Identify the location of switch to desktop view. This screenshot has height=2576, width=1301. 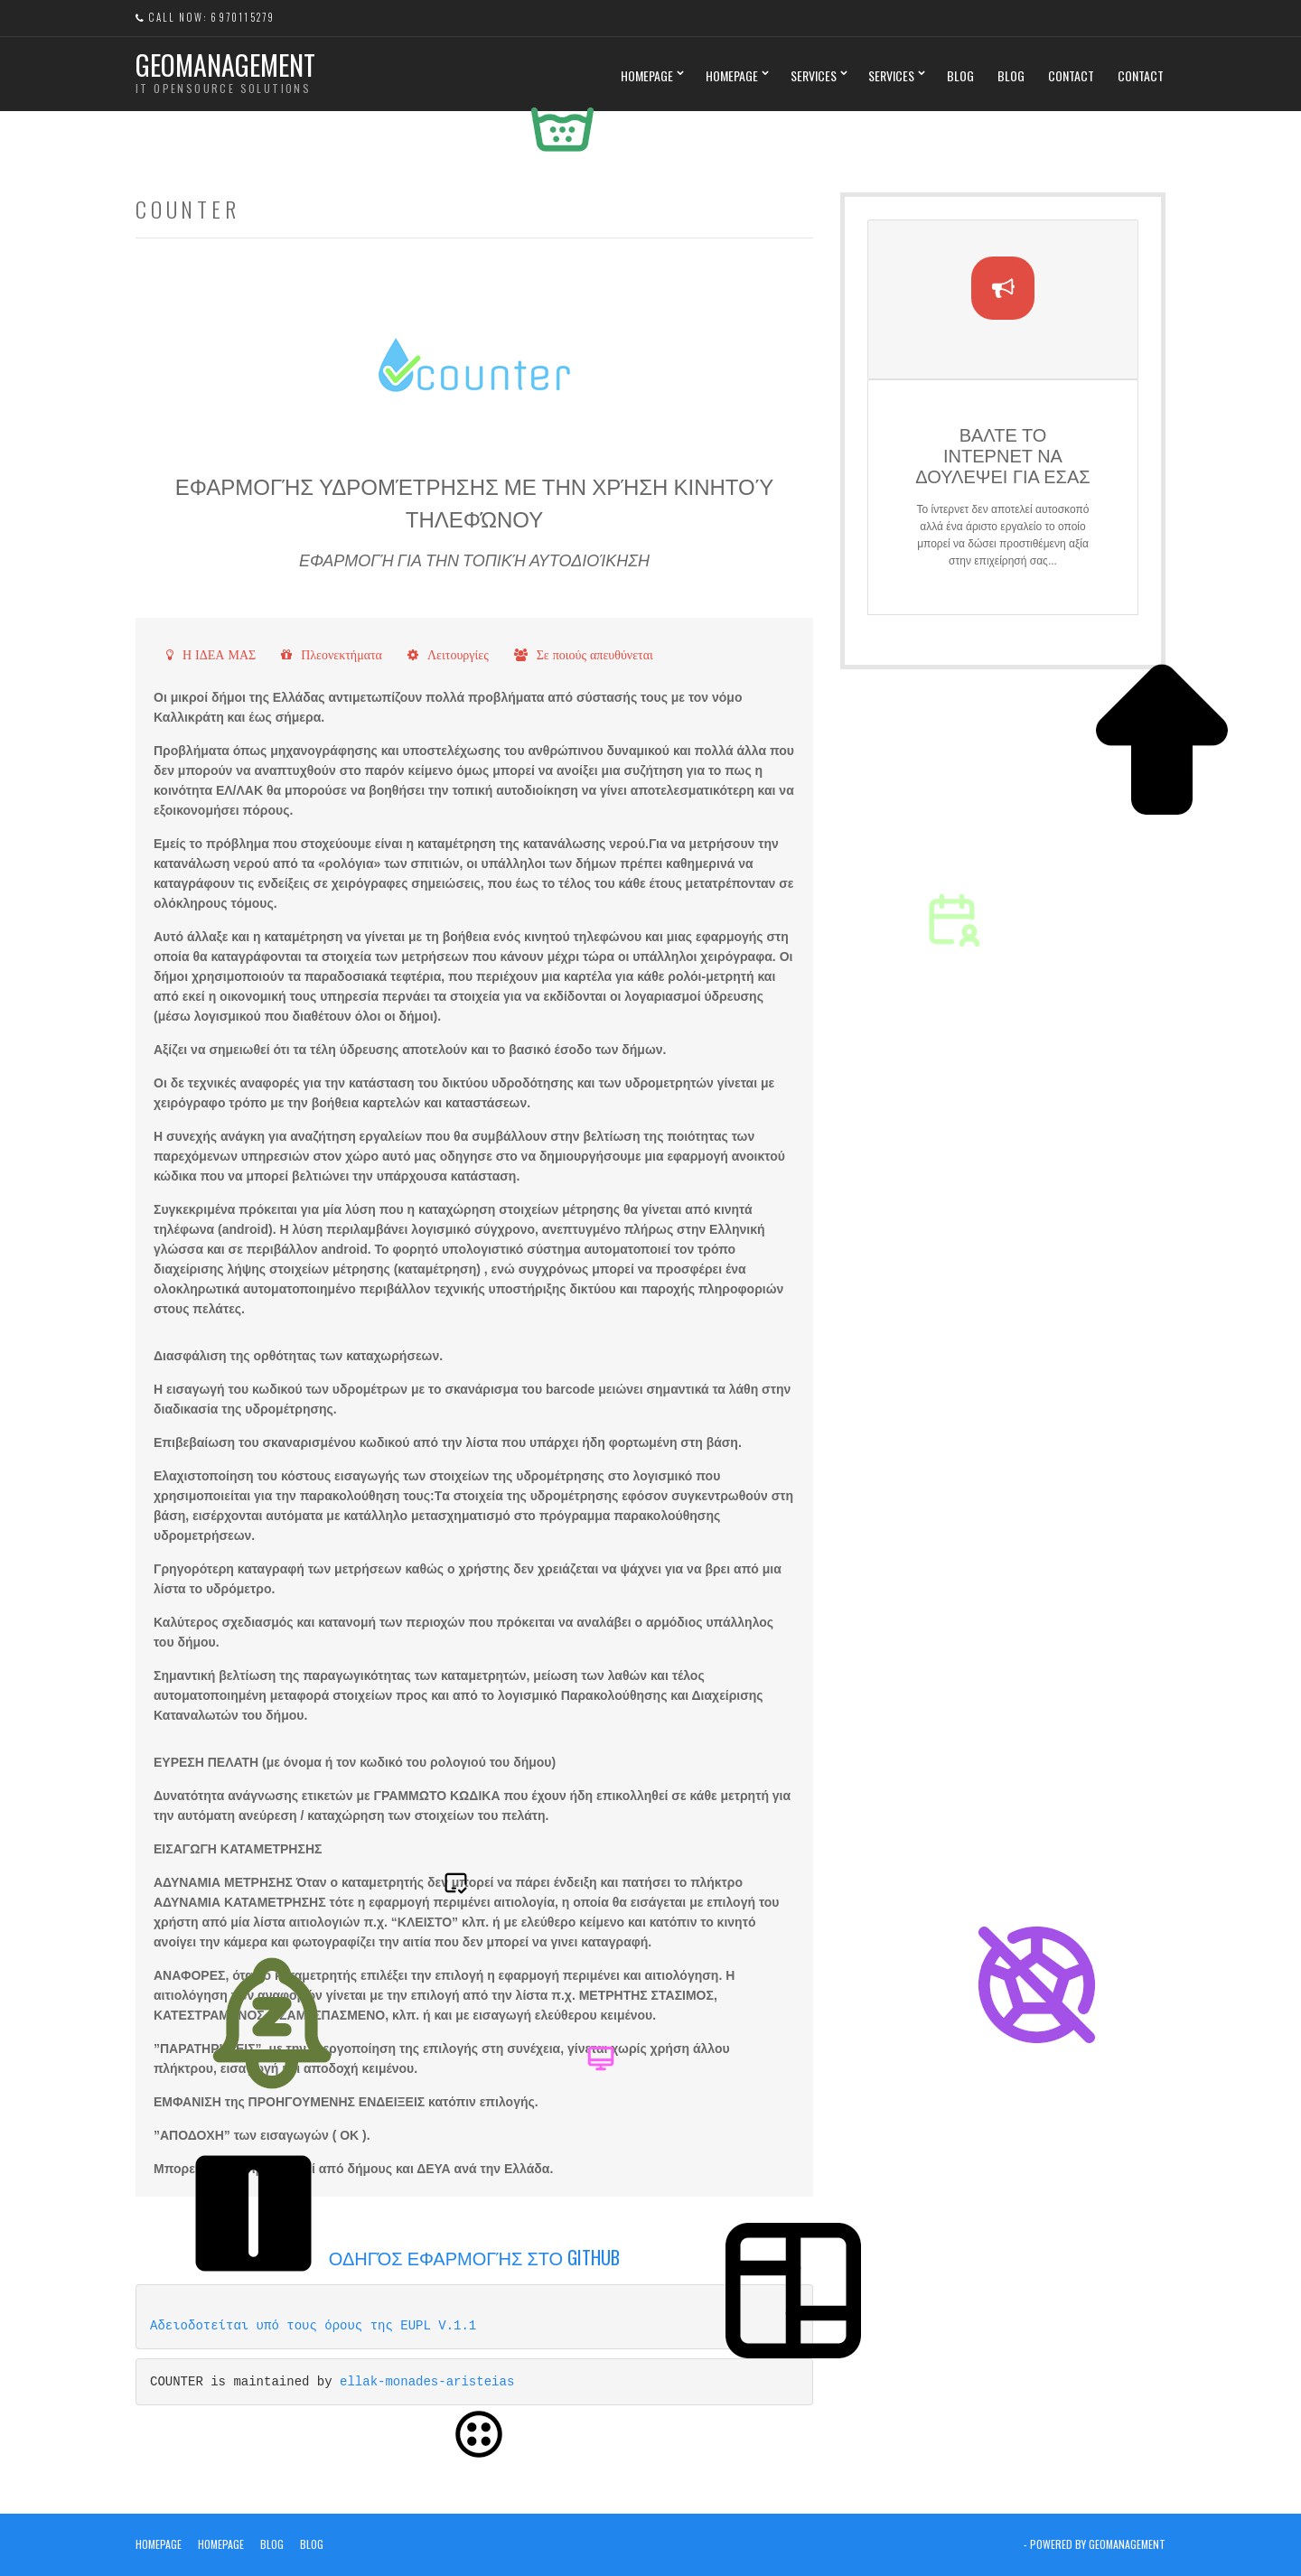
(601, 2058).